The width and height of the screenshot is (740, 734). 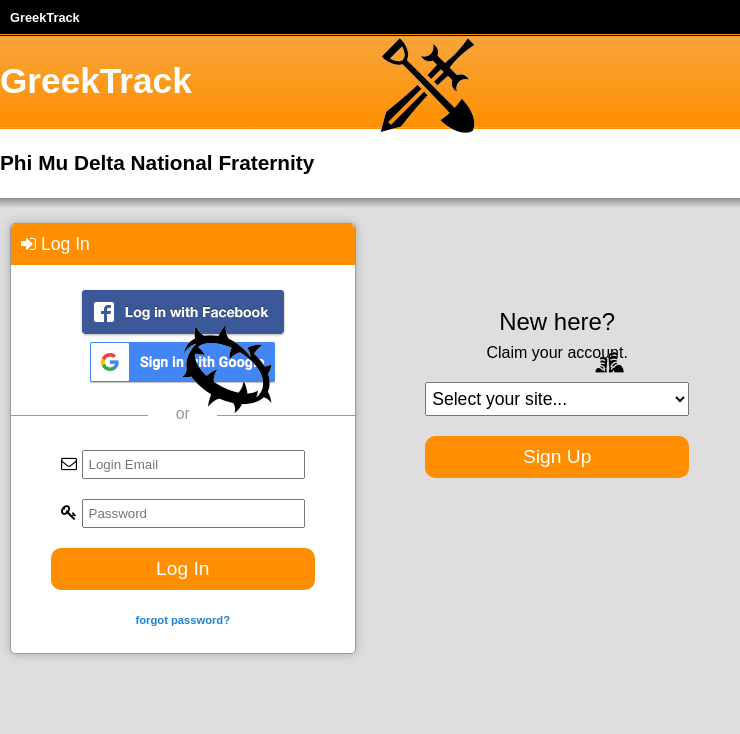 I want to click on access combat or adventure tools, so click(x=427, y=85).